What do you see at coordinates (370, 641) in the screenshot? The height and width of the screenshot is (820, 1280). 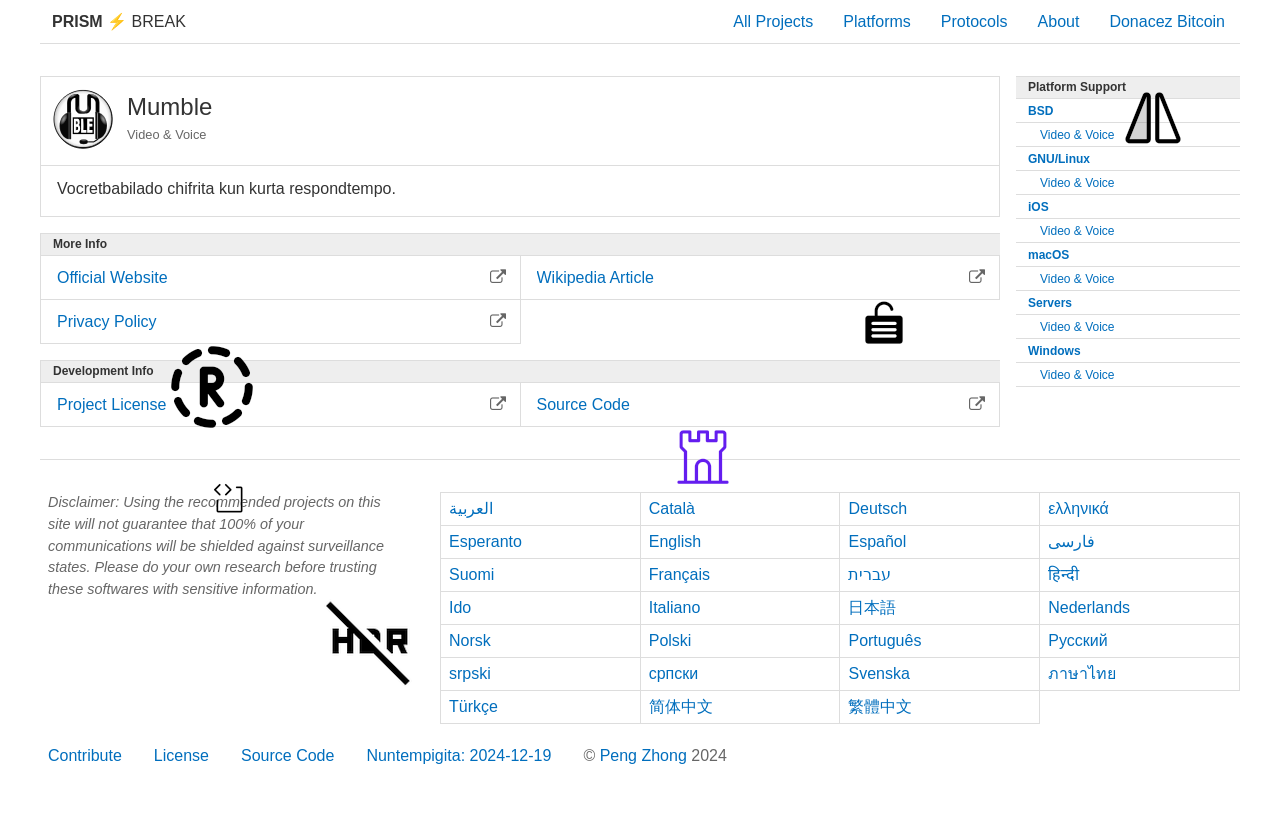 I see `disable HDR mode in camera settings` at bounding box center [370, 641].